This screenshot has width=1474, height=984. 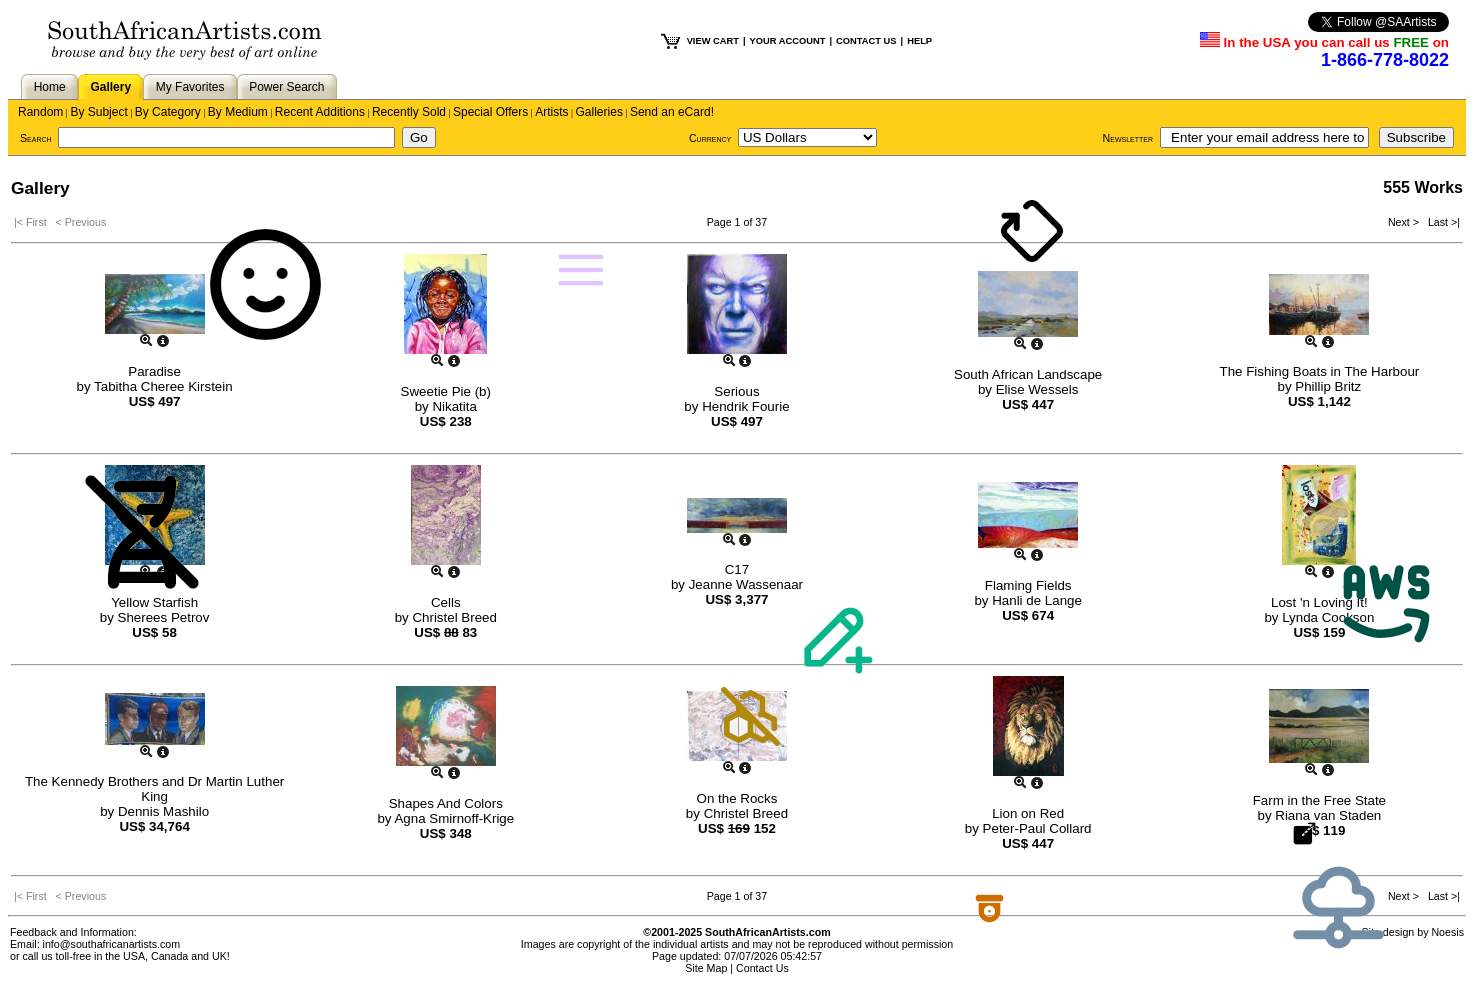 What do you see at coordinates (835, 636) in the screenshot?
I see `create a new note or document` at bounding box center [835, 636].